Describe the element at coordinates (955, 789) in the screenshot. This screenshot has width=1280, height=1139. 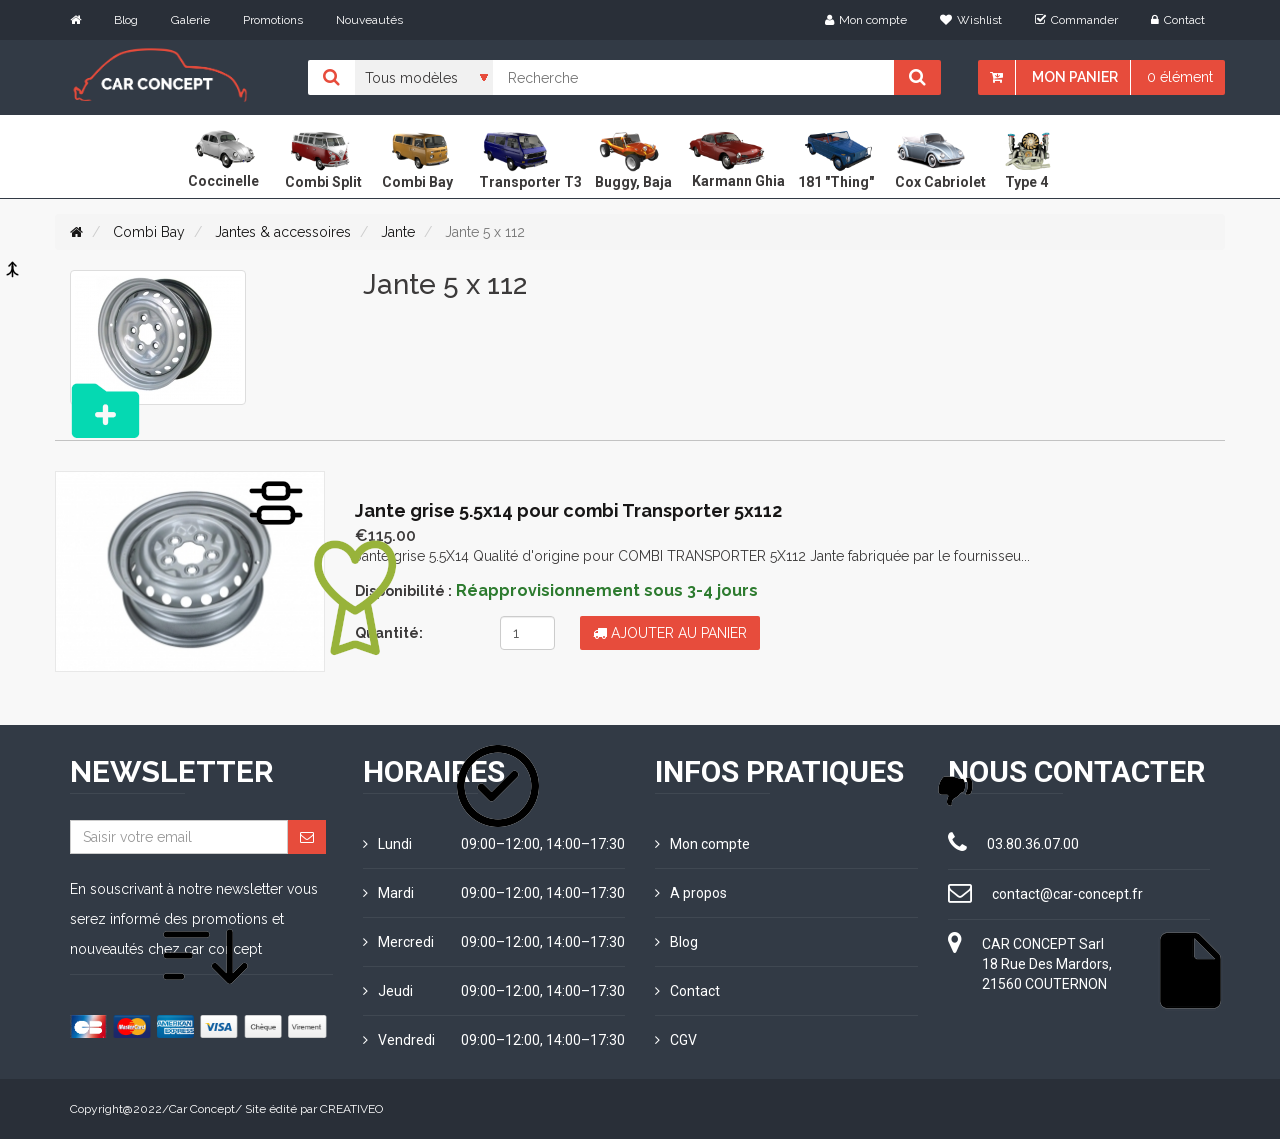
I see `dislike or downvote content` at that location.